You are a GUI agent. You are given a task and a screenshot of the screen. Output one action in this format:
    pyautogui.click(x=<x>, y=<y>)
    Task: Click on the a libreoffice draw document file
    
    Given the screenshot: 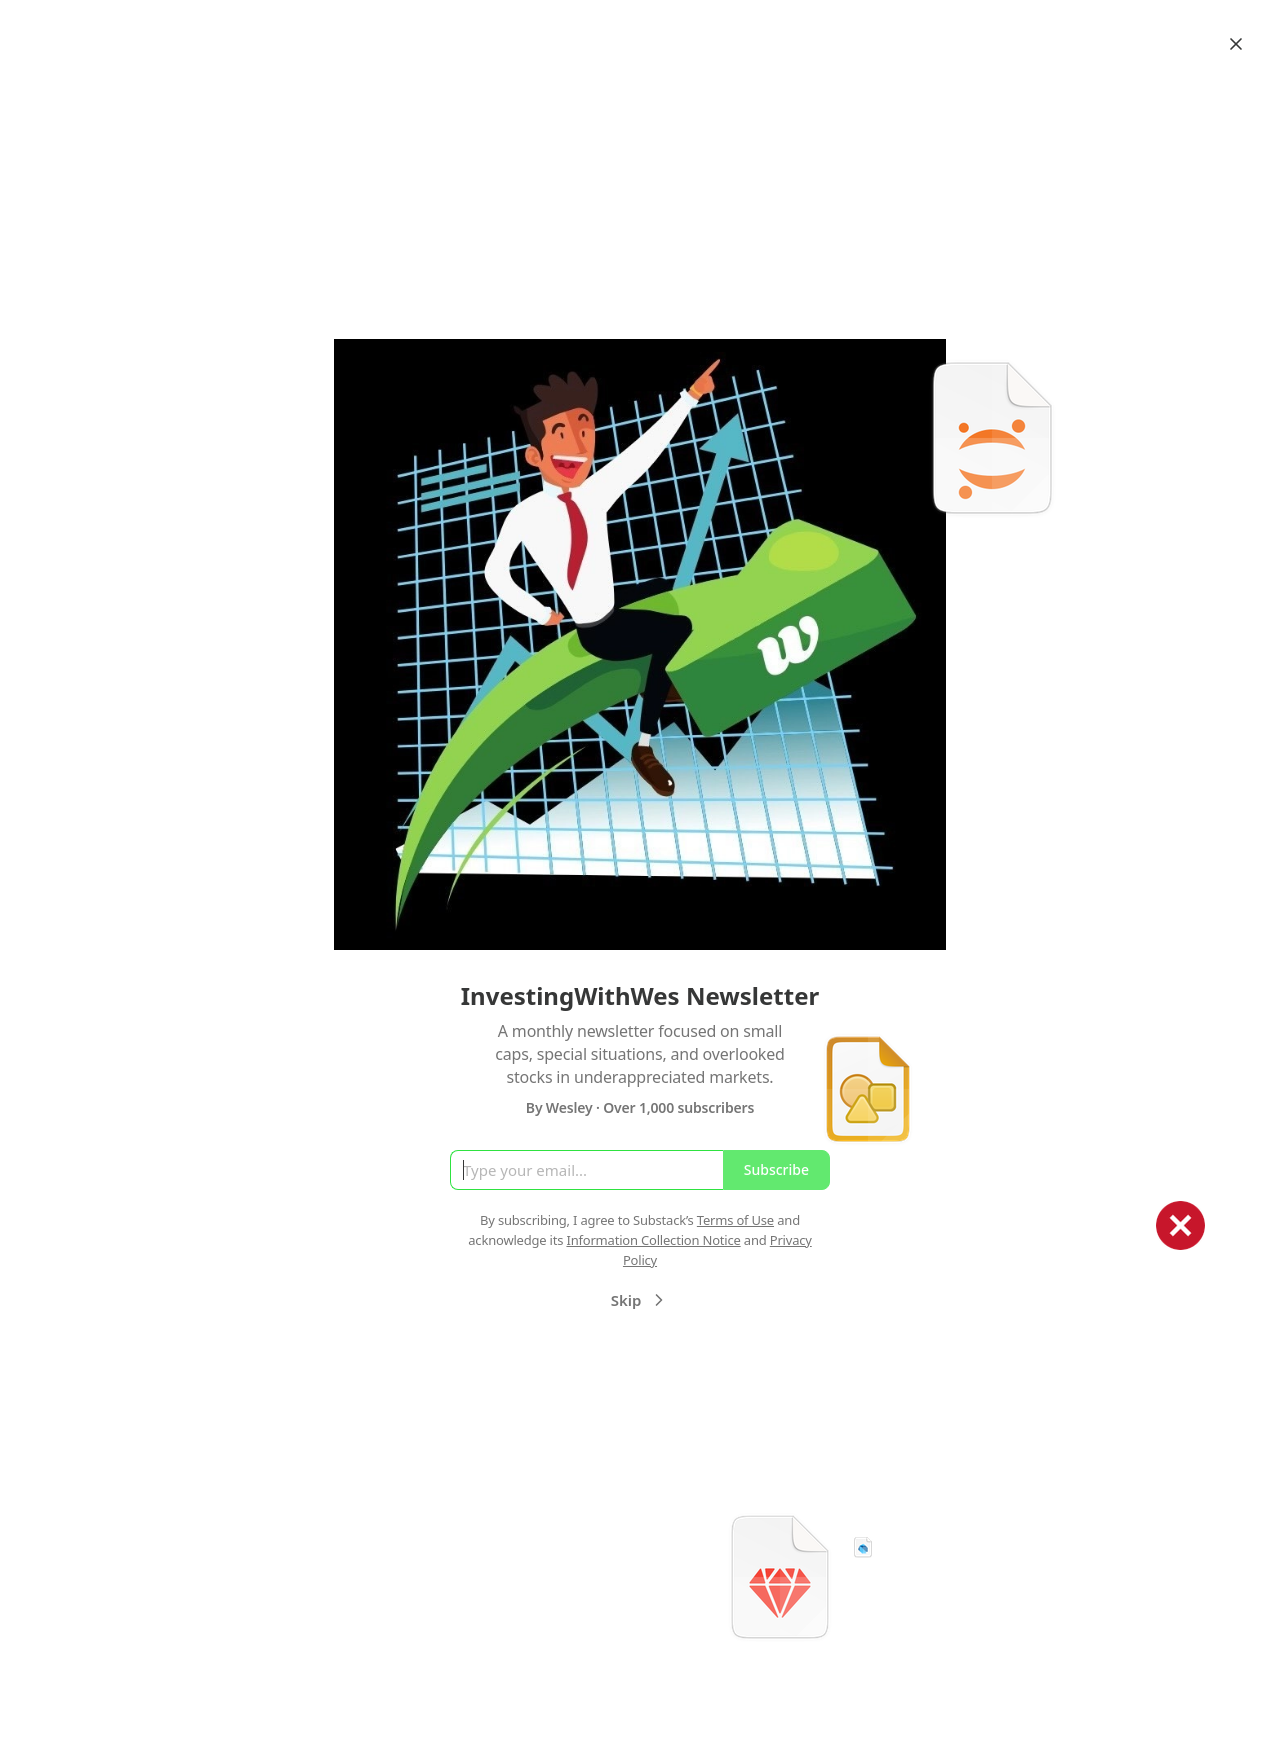 What is the action you would take?
    pyautogui.click(x=868, y=1089)
    